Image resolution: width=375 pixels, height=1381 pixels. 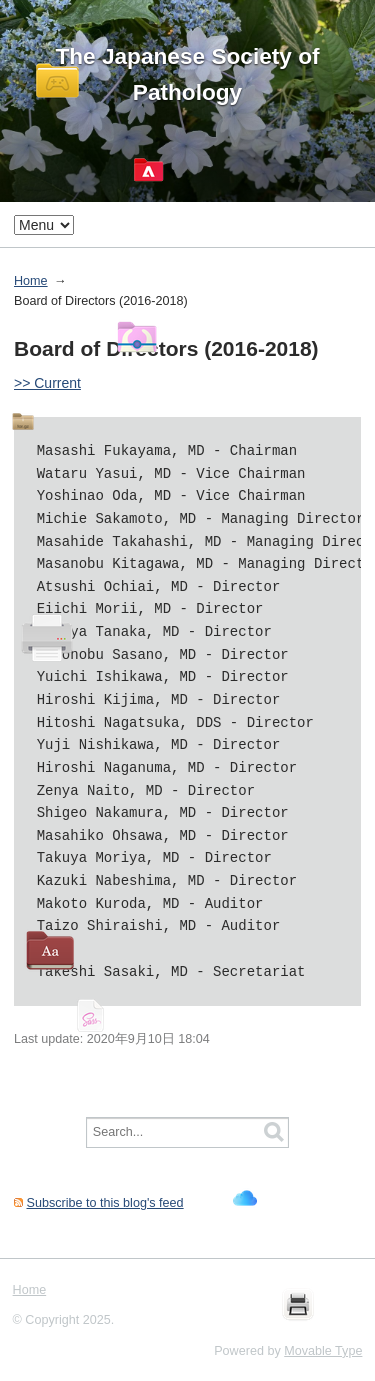 I want to click on open folder containing pokémon heal ball items or games, so click(x=137, y=338).